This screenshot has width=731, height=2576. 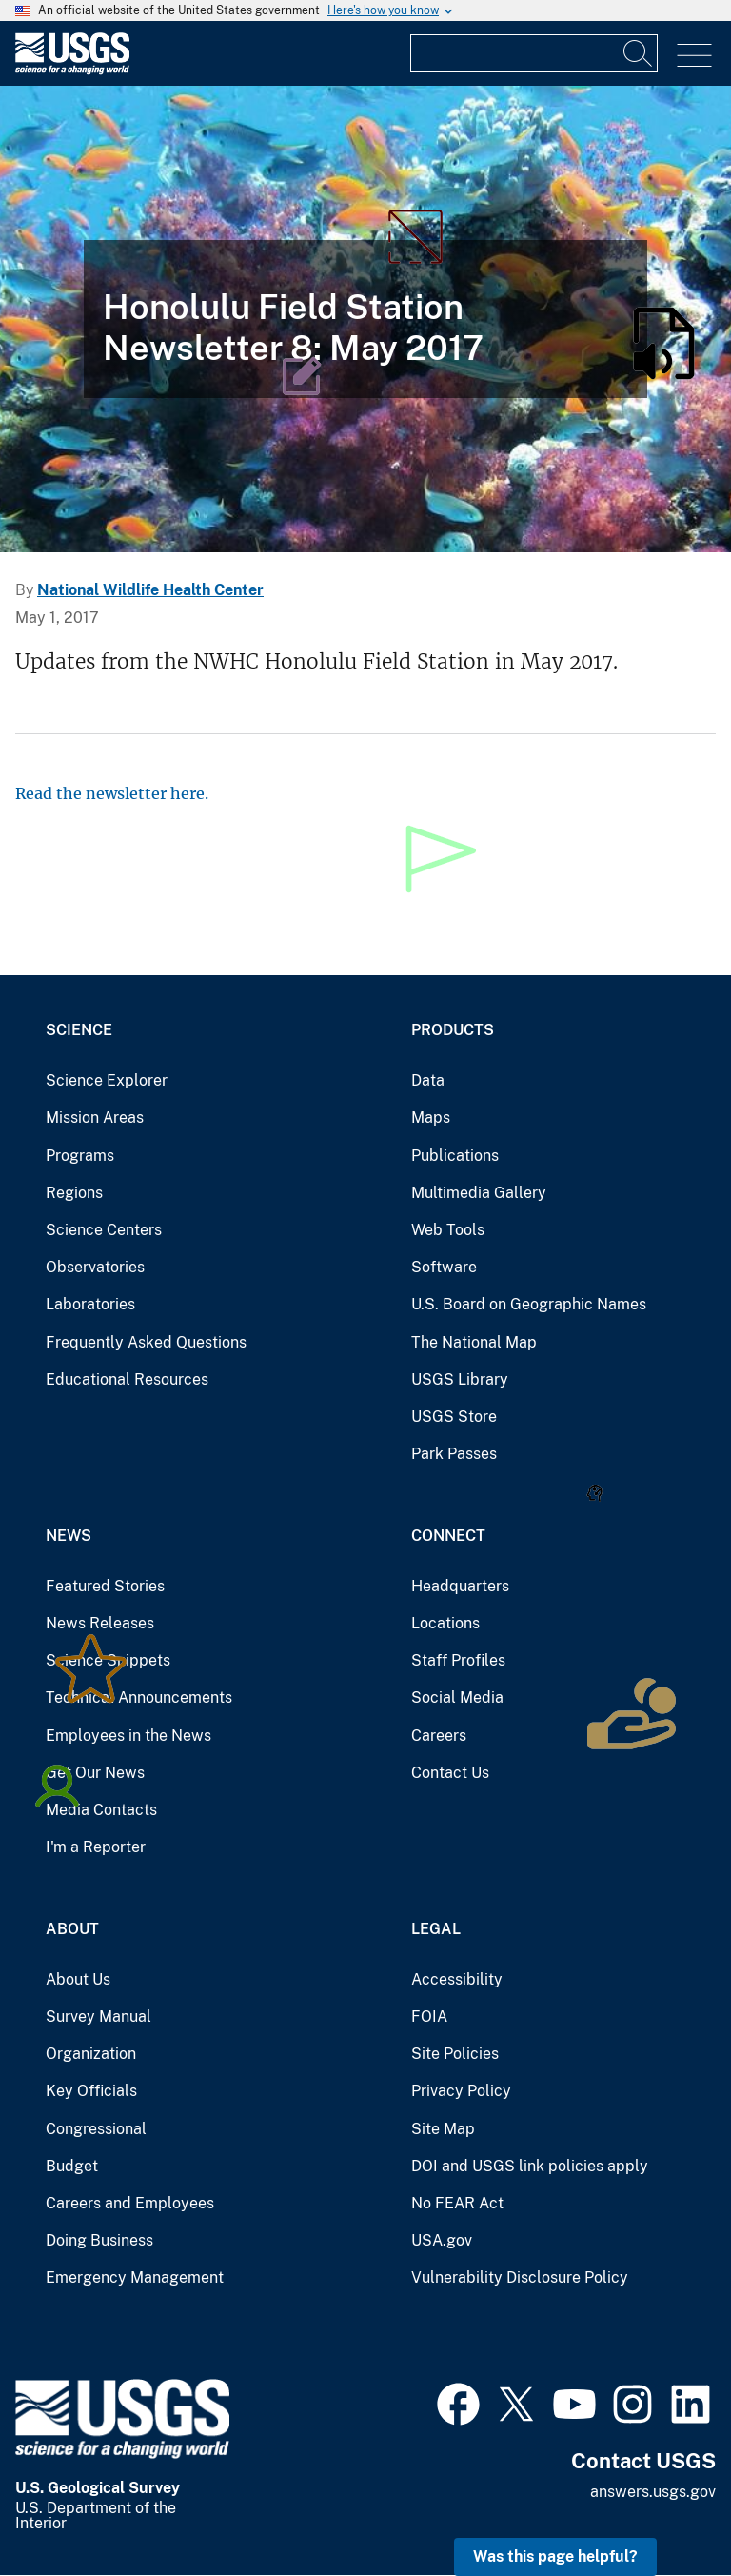 I want to click on compose a new note, so click(x=301, y=376).